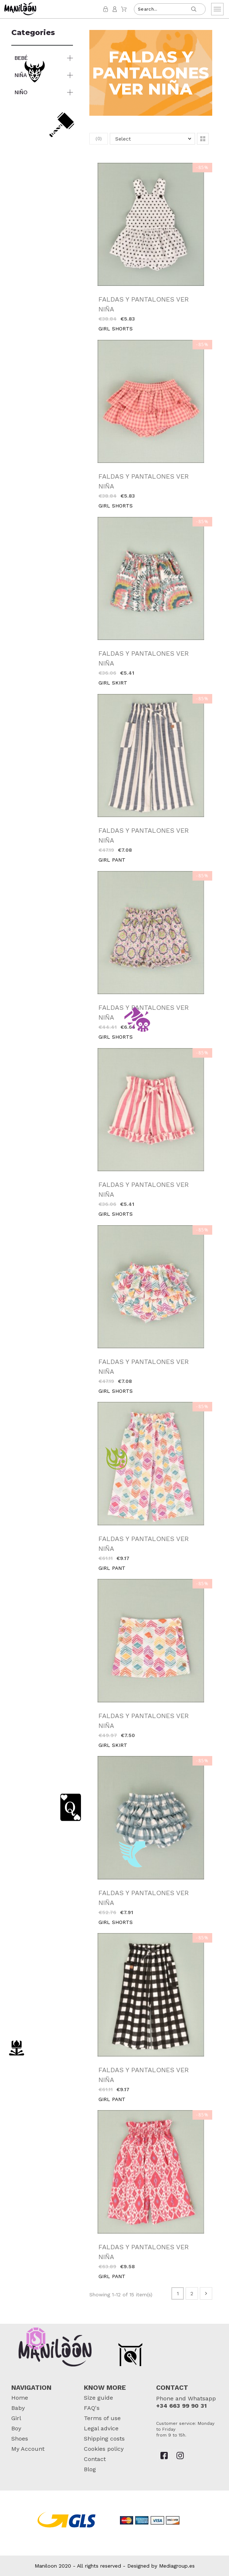  What do you see at coordinates (116, 1458) in the screenshot?
I see `indicates a burning or destroyed document` at bounding box center [116, 1458].